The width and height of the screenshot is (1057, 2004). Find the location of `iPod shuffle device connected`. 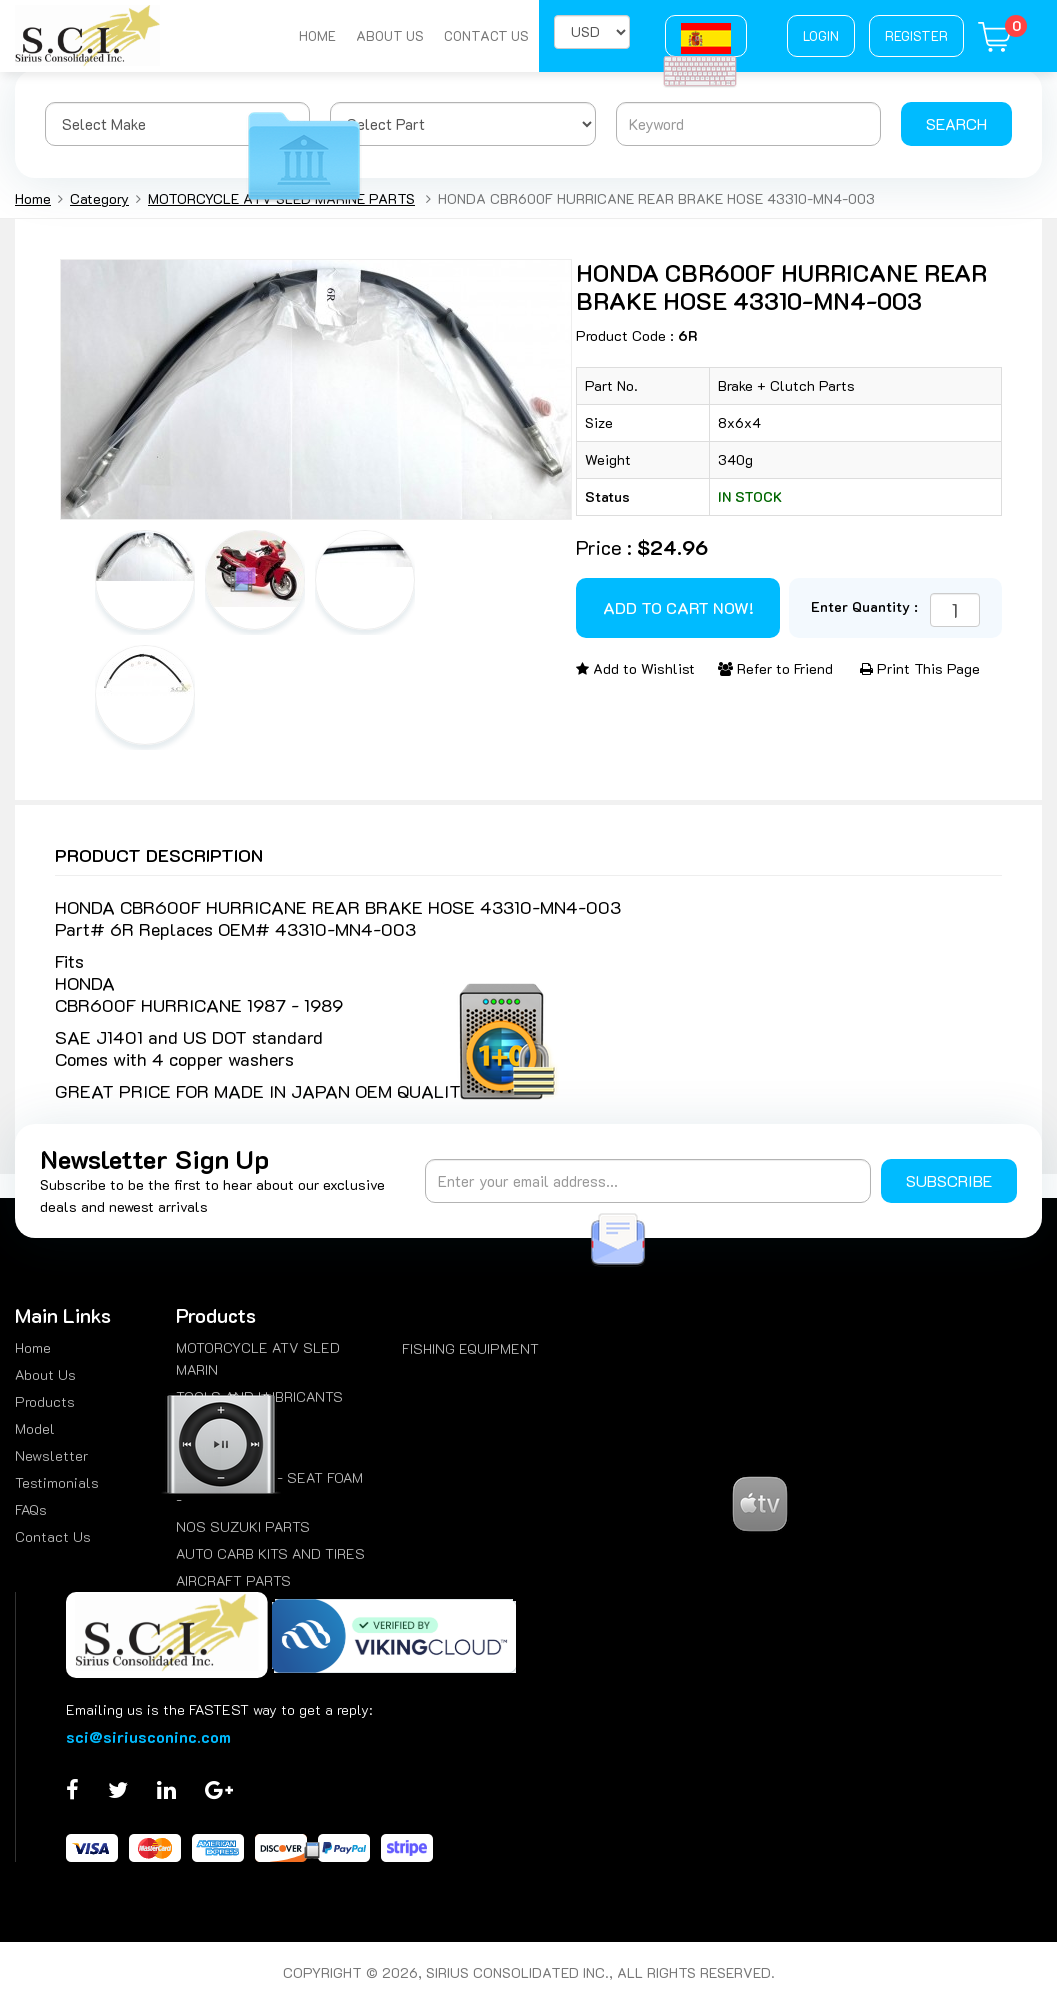

iPod shuffle device connected is located at coordinates (221, 1444).